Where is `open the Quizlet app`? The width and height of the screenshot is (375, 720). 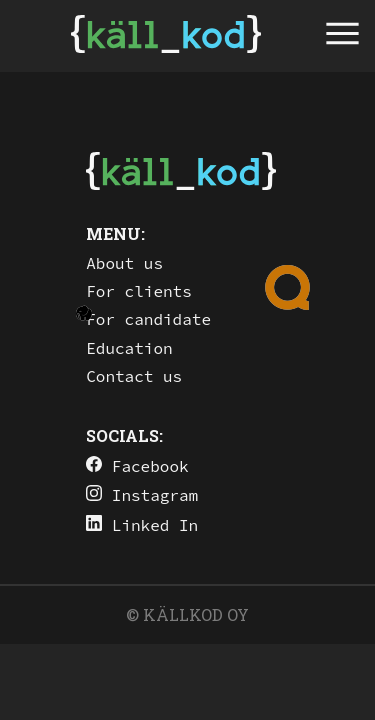 open the Quizlet app is located at coordinates (287, 287).